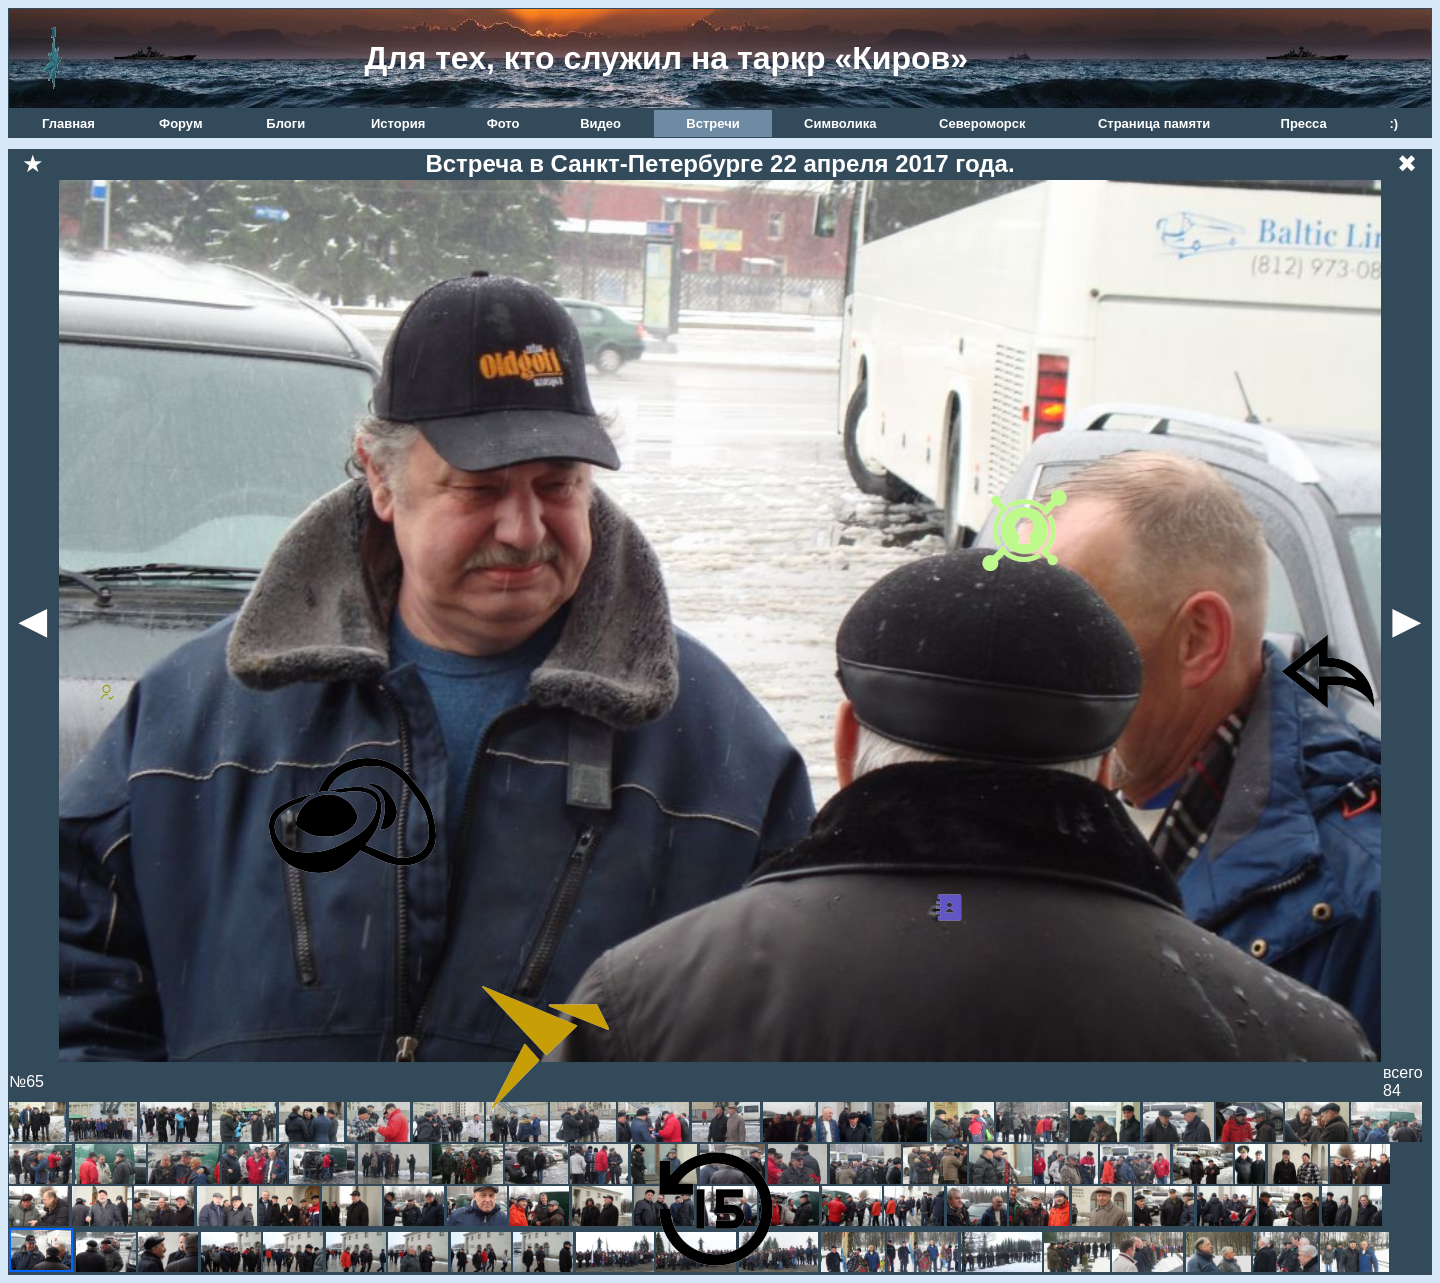 The image size is (1440, 1283). Describe the element at coordinates (106, 692) in the screenshot. I see `follow a user or add to your network` at that location.